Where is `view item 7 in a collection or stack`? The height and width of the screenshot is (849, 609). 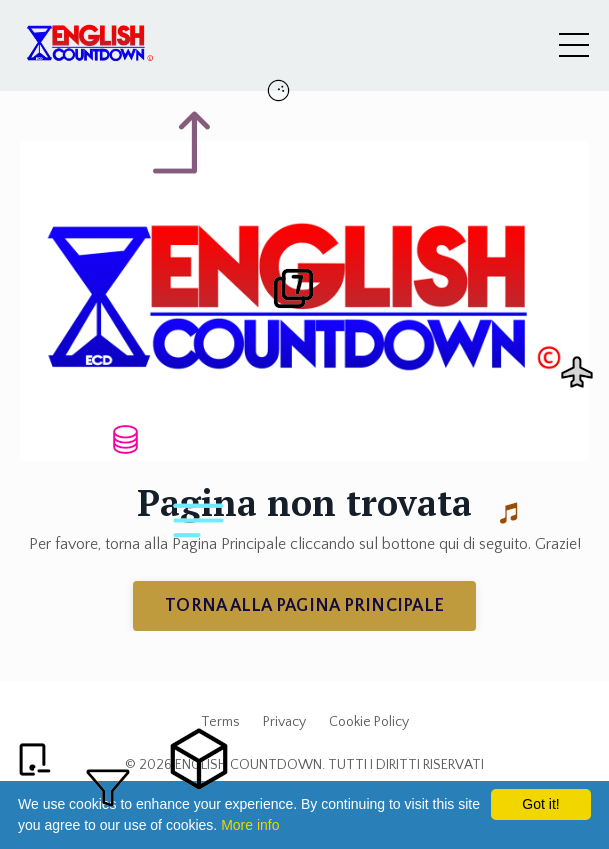
view item 7 in a collection or stack is located at coordinates (293, 288).